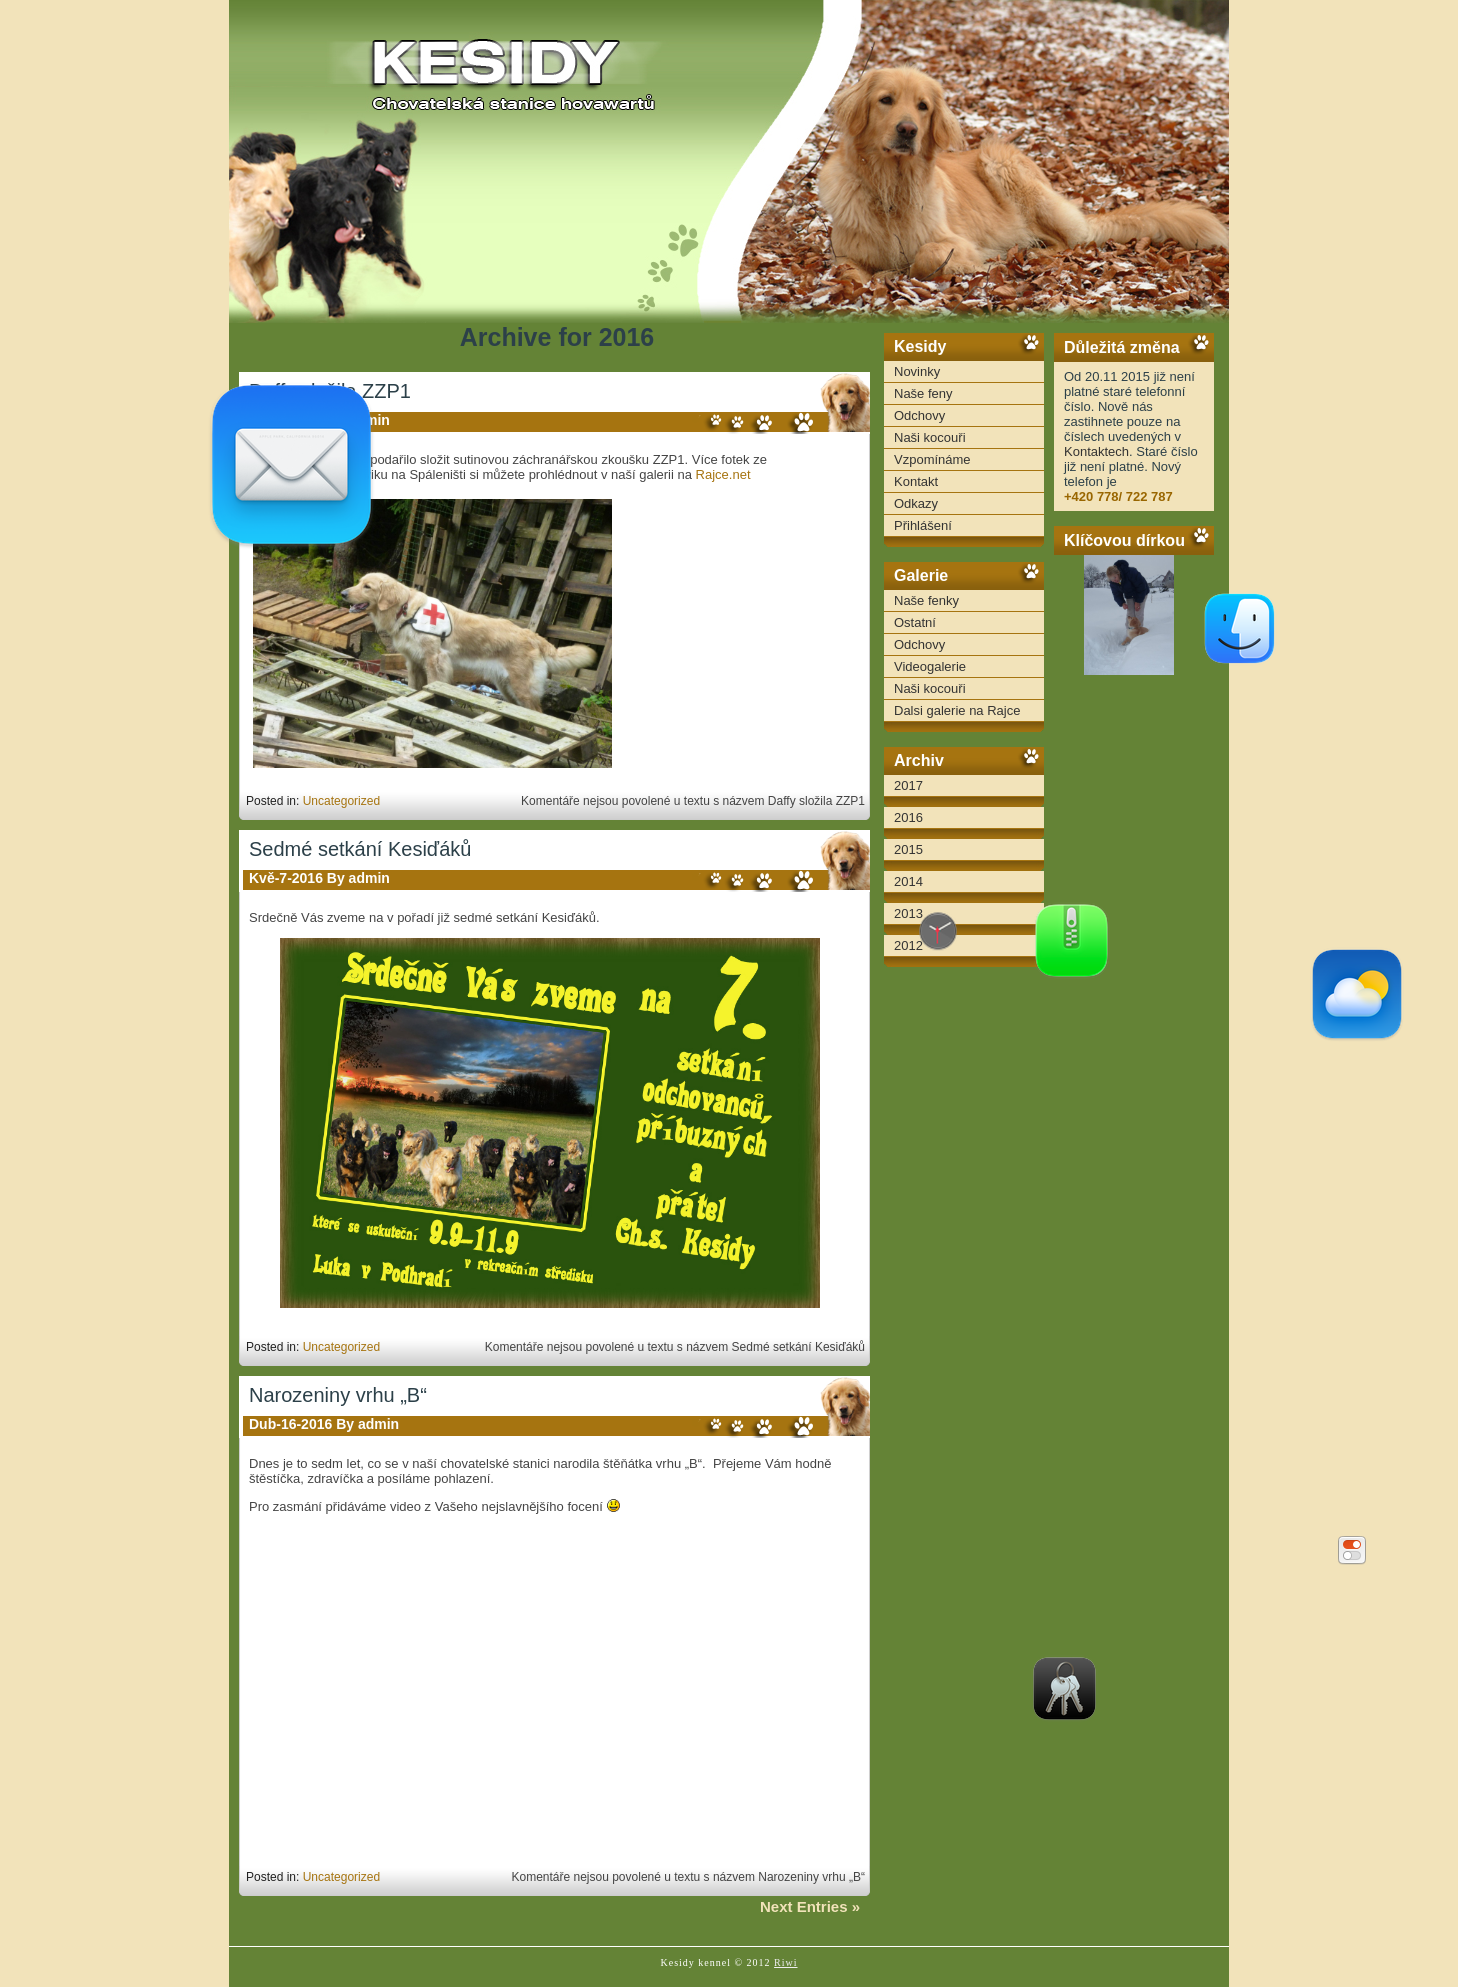 The width and height of the screenshot is (1458, 1987). What do you see at coordinates (1064, 1688) in the screenshot?
I see `open keychain access to manage saved passwords` at bounding box center [1064, 1688].